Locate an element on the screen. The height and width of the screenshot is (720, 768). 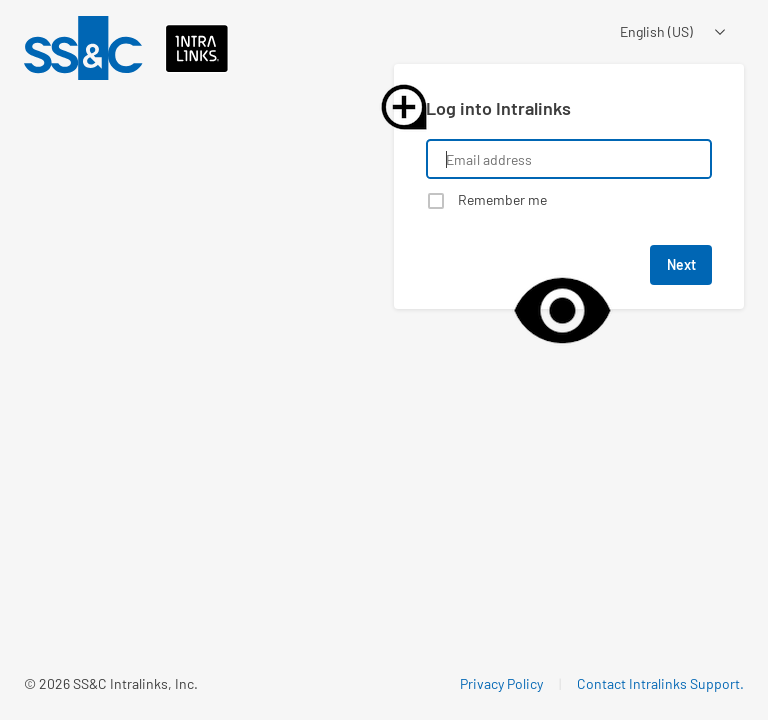
view or preview content is located at coordinates (562, 310).